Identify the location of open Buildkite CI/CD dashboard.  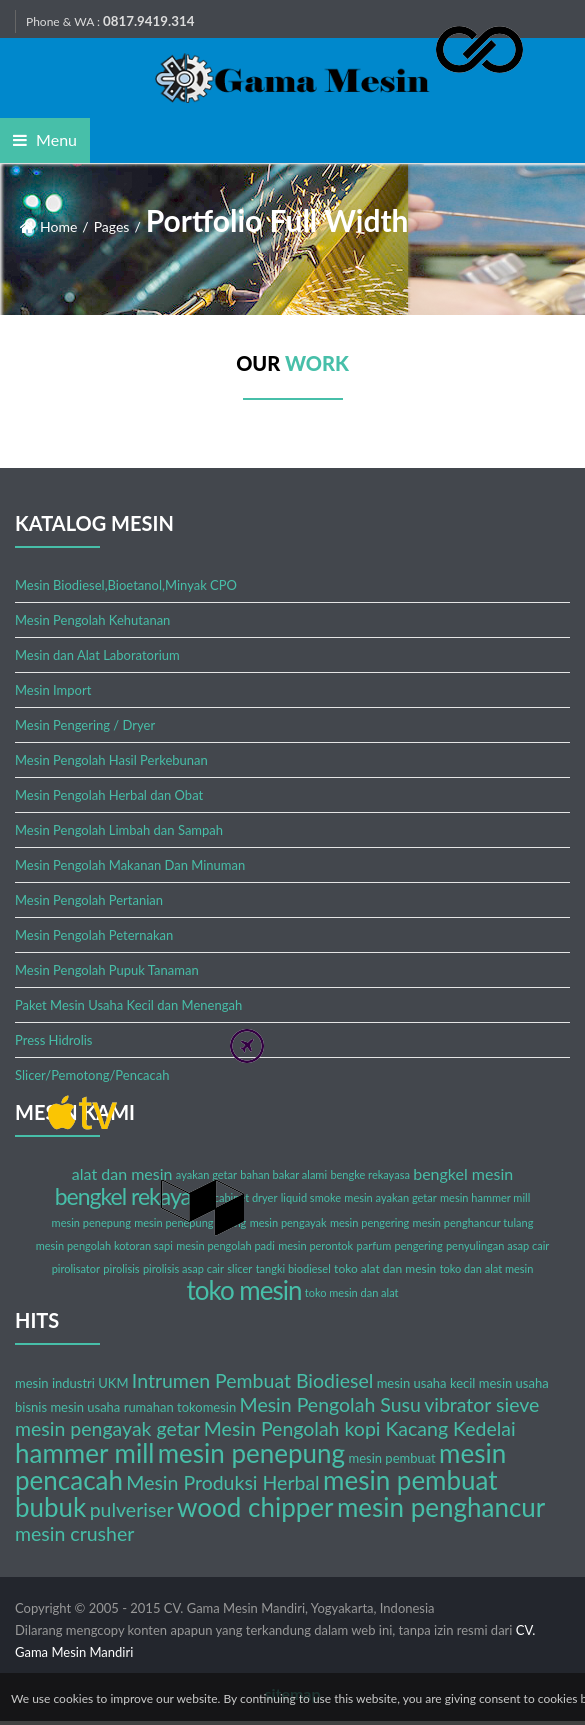
(202, 1207).